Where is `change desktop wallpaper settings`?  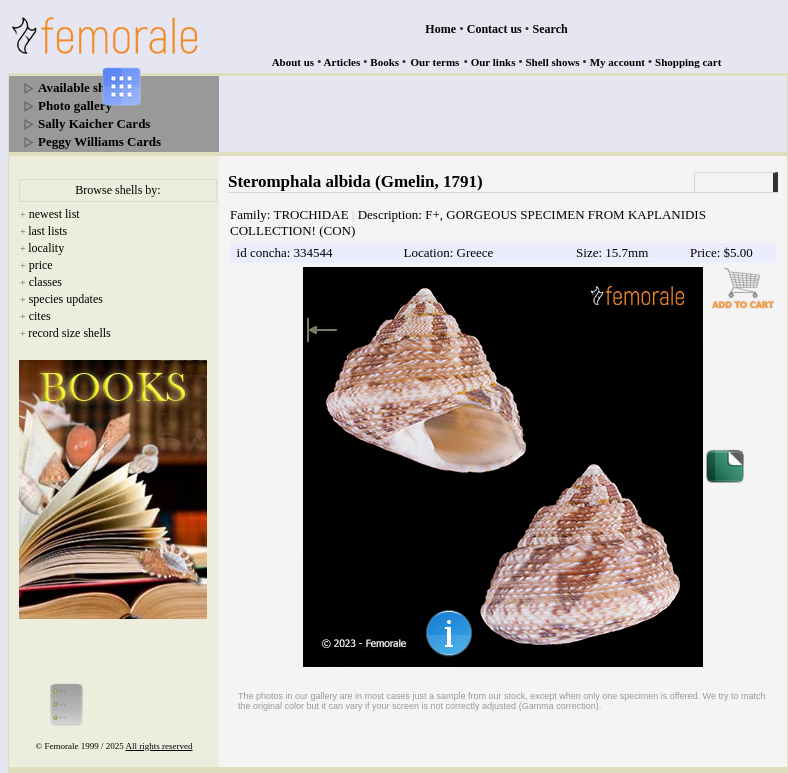
change desktop wallpaper settings is located at coordinates (725, 465).